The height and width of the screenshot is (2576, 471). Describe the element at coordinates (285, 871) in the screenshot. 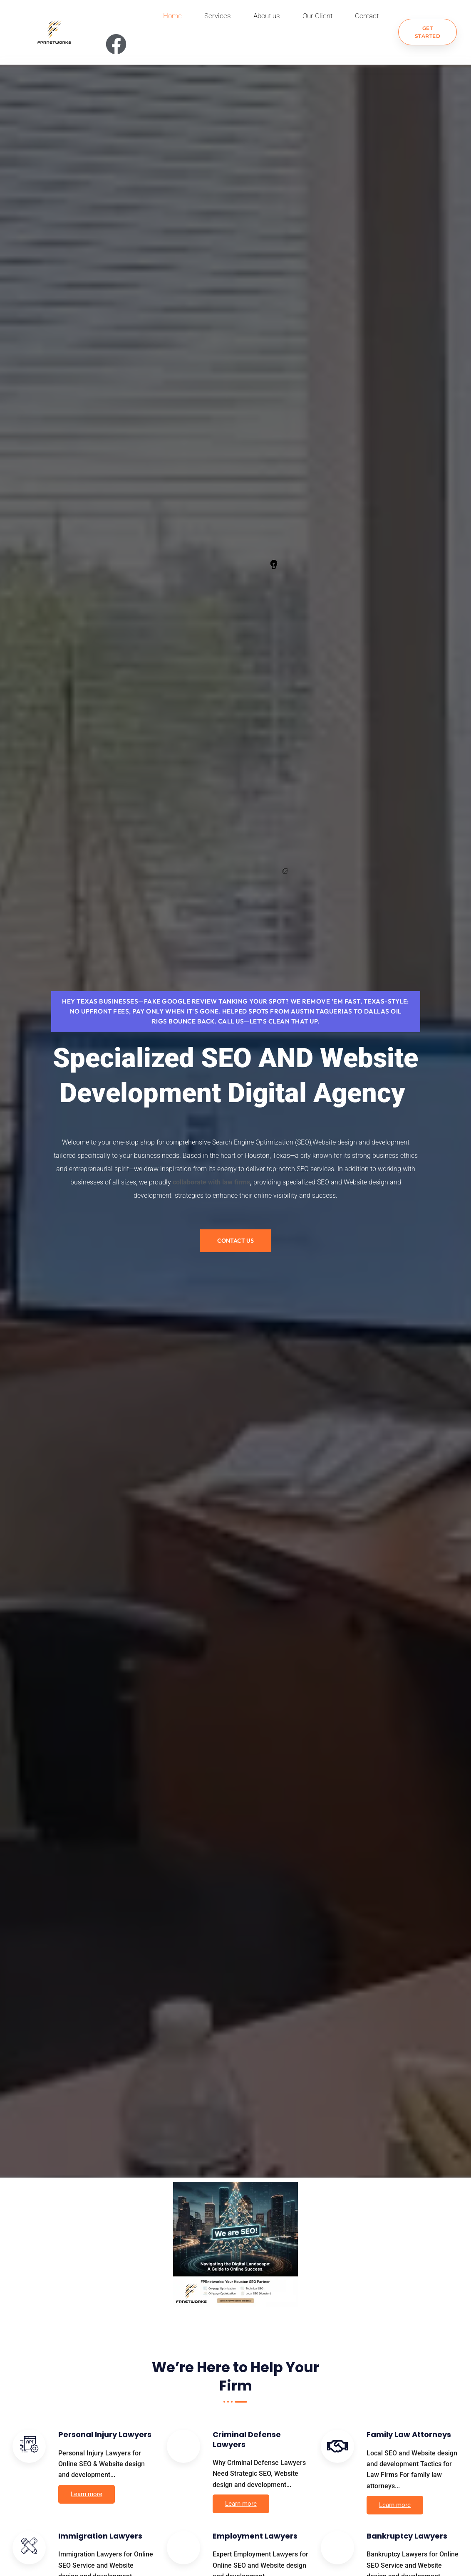

I see `view photo gallery` at that location.